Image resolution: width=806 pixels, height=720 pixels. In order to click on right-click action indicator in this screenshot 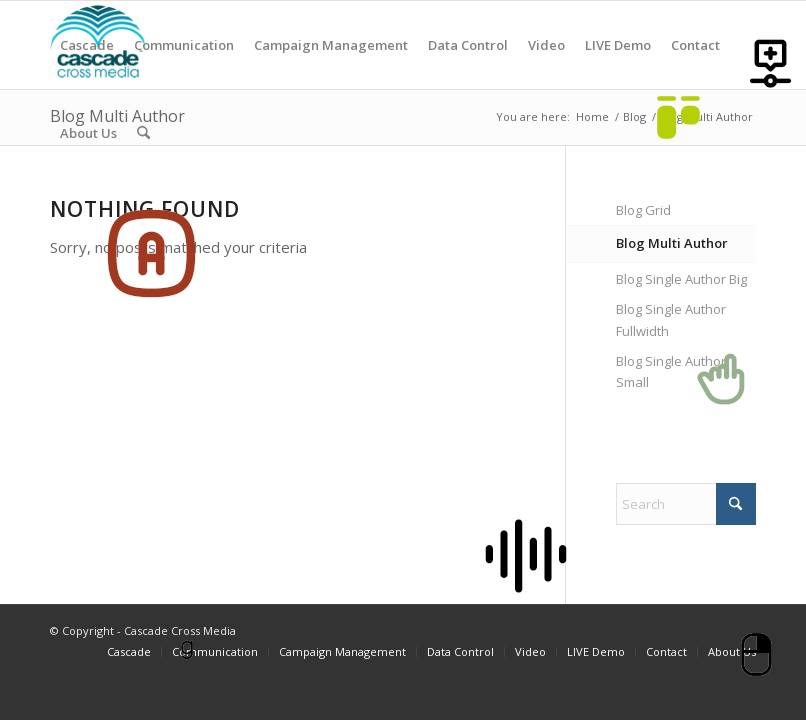, I will do `click(756, 654)`.